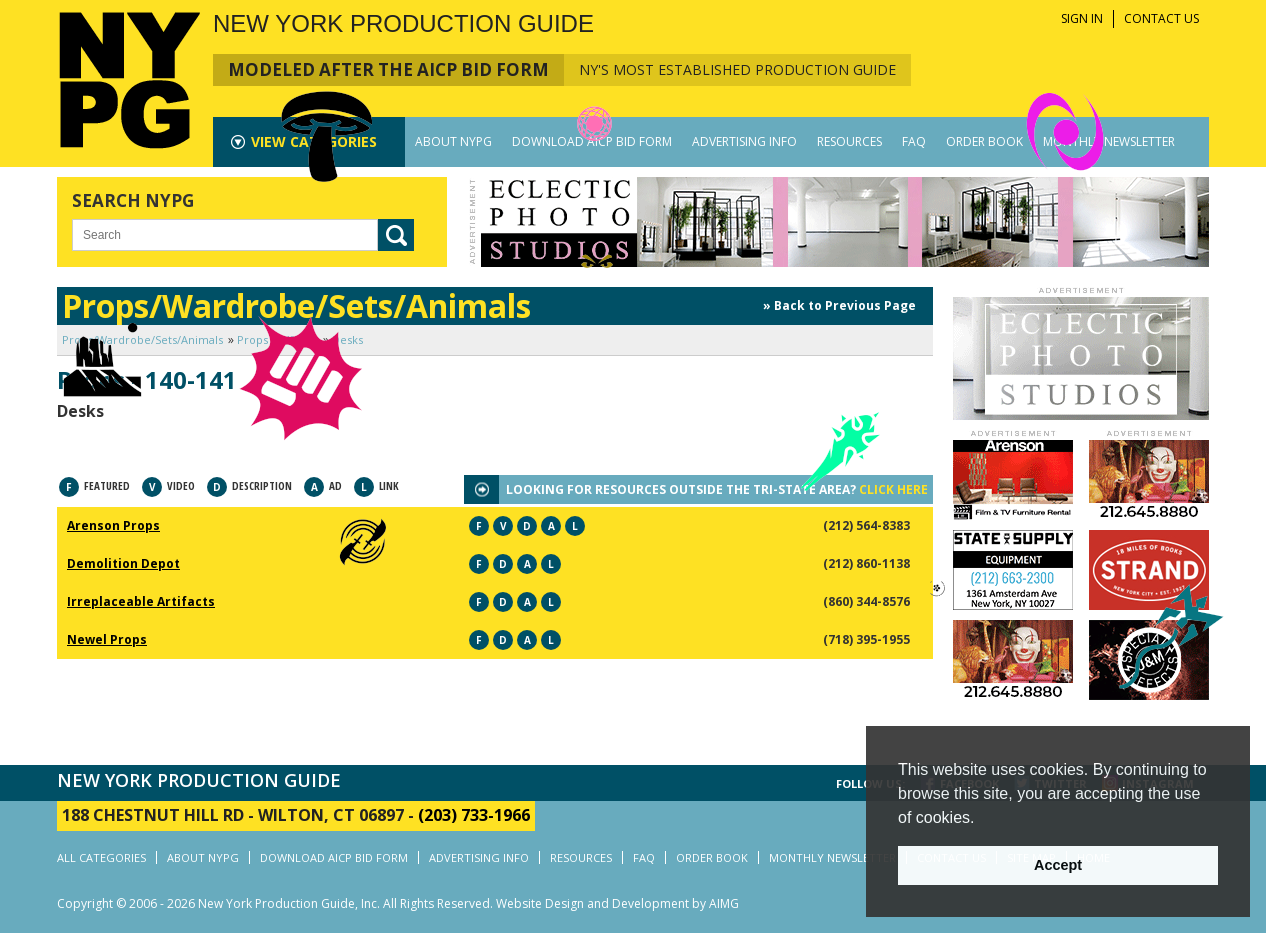 The width and height of the screenshot is (1266, 933). Describe the element at coordinates (1064, 132) in the screenshot. I see `activate focus or concentration mode` at that location.